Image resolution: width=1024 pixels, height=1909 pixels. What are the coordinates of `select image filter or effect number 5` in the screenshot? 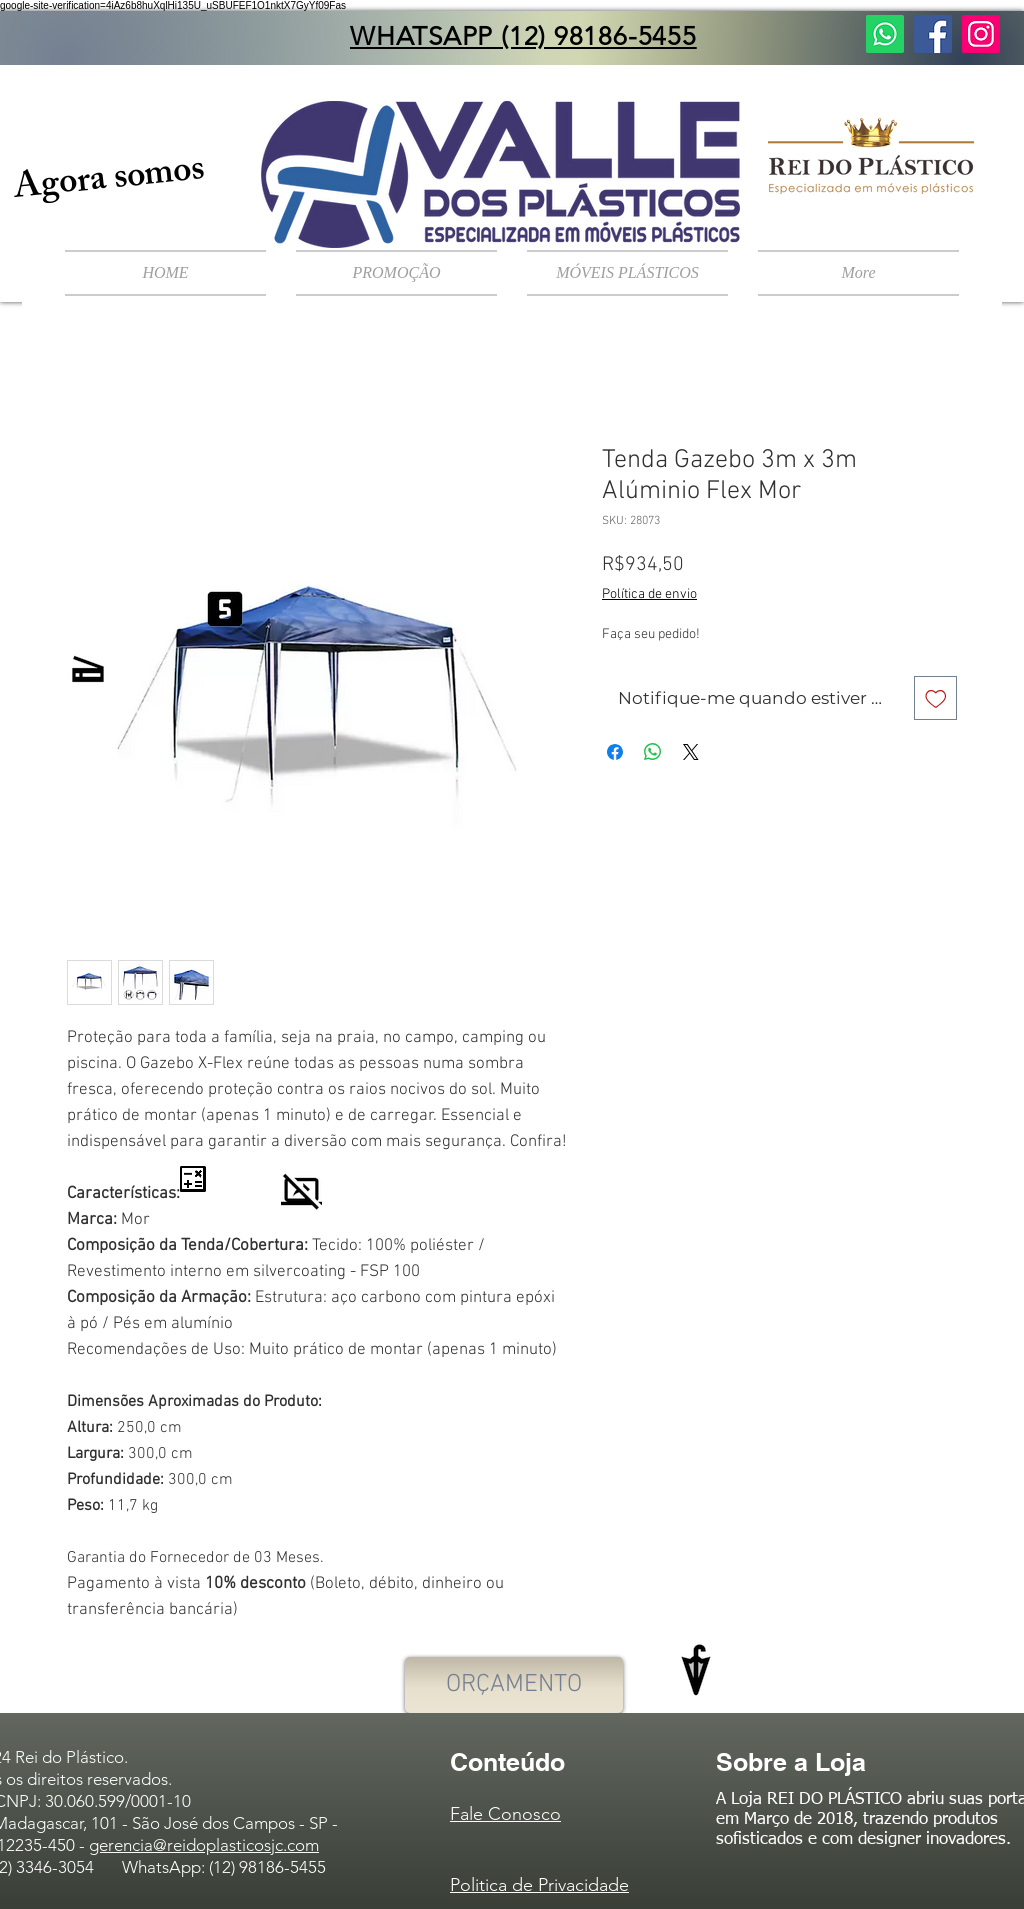 It's located at (225, 609).